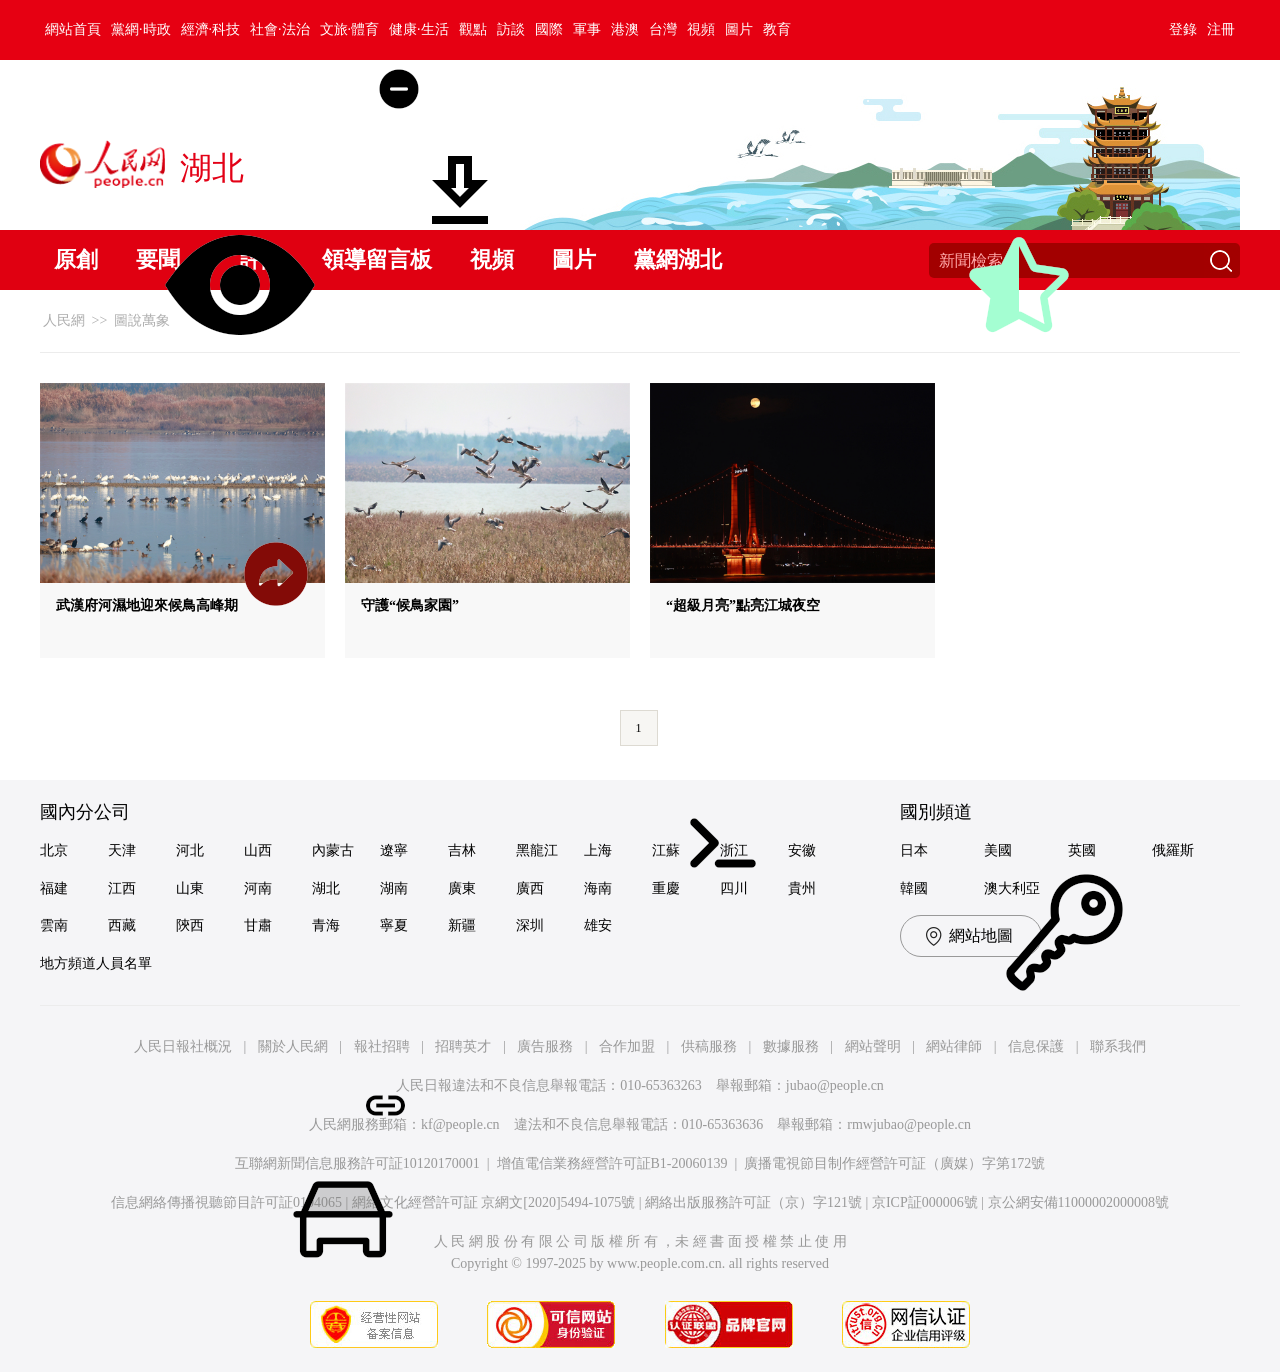 Image resolution: width=1280 pixels, height=1372 pixels. Describe the element at coordinates (240, 285) in the screenshot. I see `view or preview content` at that location.